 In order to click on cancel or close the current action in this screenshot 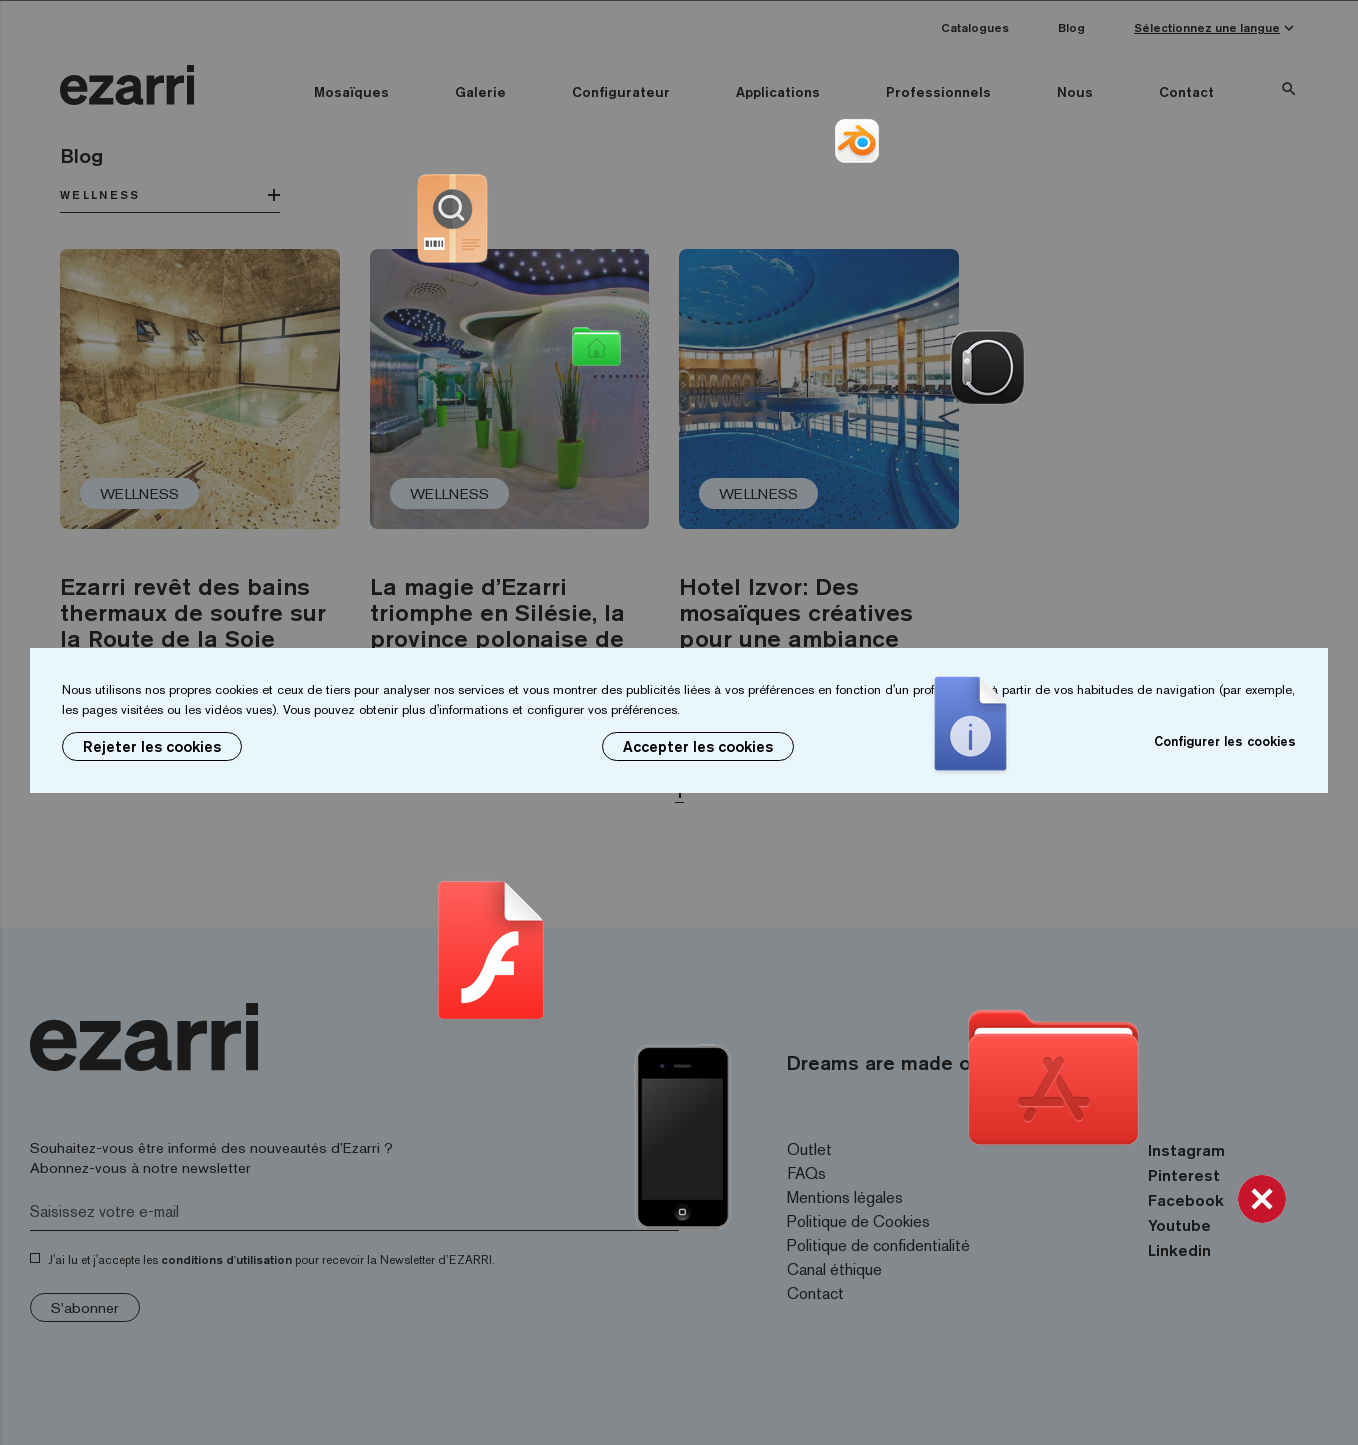, I will do `click(1262, 1199)`.